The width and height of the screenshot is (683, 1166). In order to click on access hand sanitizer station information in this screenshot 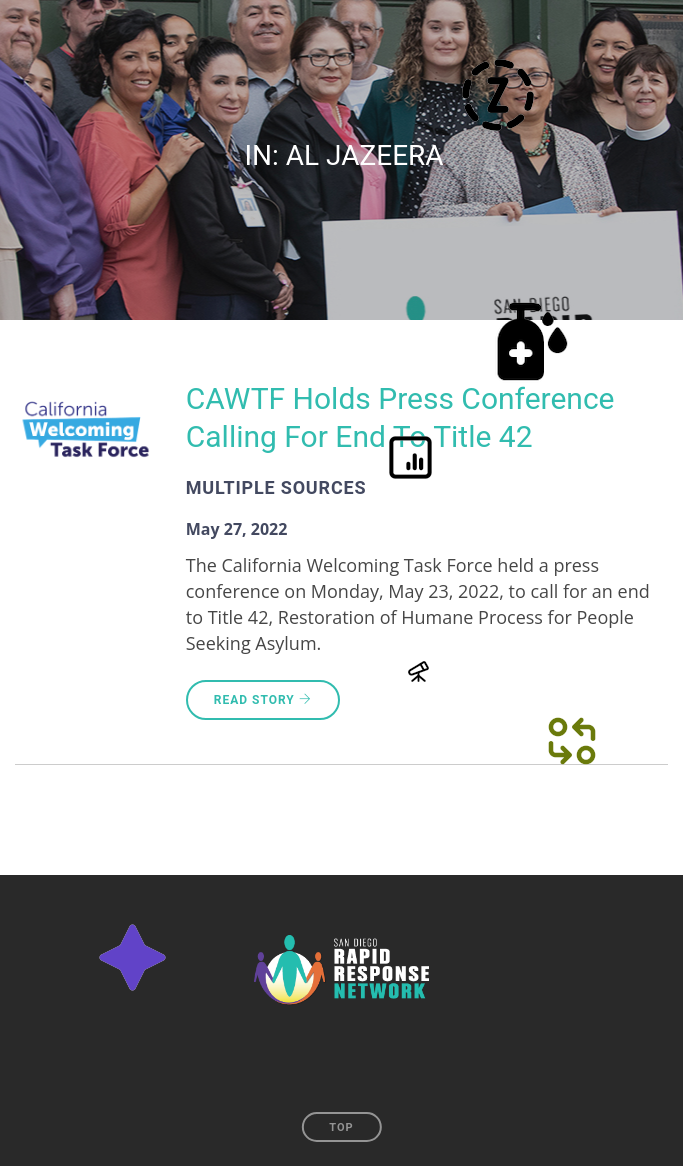, I will do `click(528, 341)`.